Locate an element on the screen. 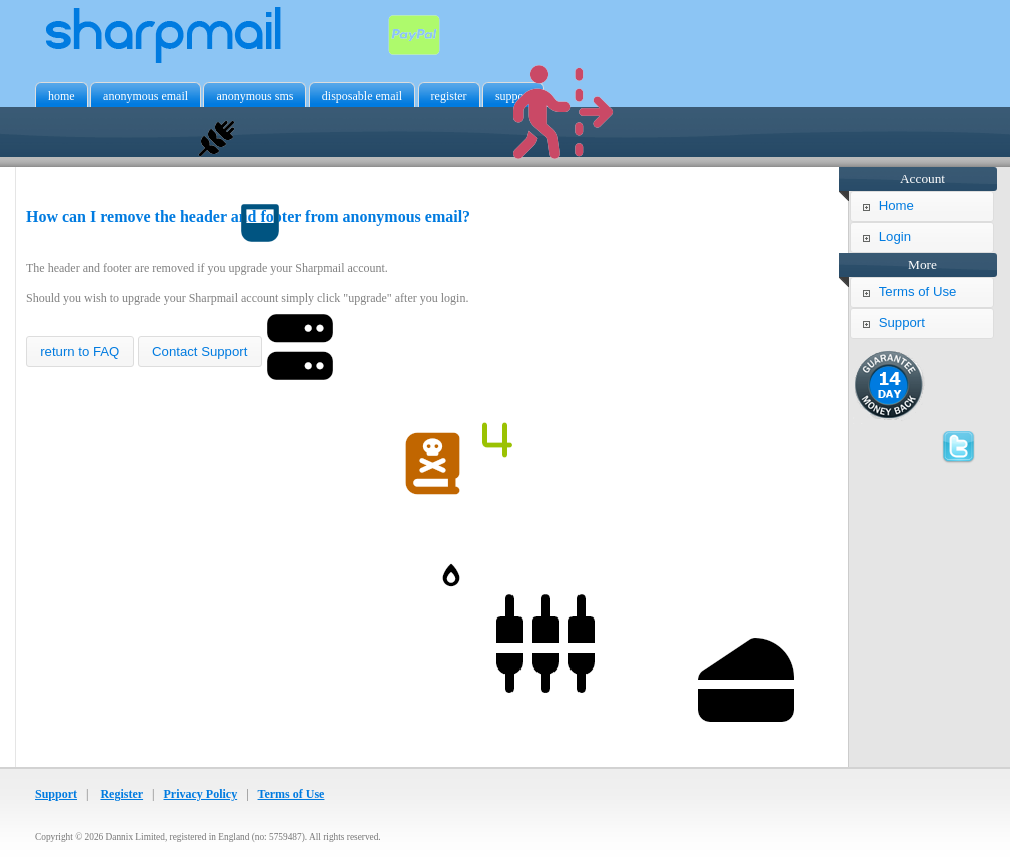 The height and width of the screenshot is (857, 1010). access server settings or management is located at coordinates (300, 347).